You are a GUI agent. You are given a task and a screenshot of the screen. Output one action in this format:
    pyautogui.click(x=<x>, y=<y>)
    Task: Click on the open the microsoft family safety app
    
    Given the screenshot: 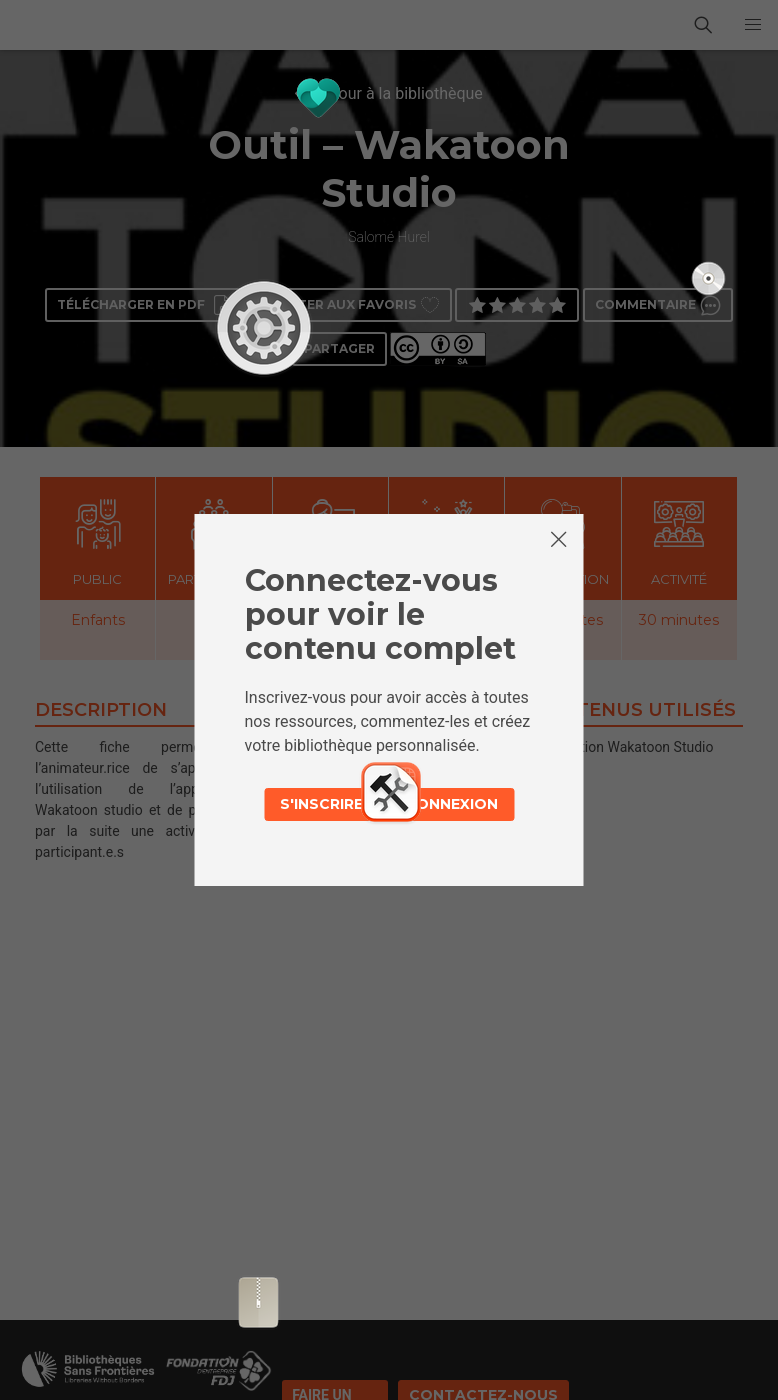 What is the action you would take?
    pyautogui.click(x=318, y=97)
    